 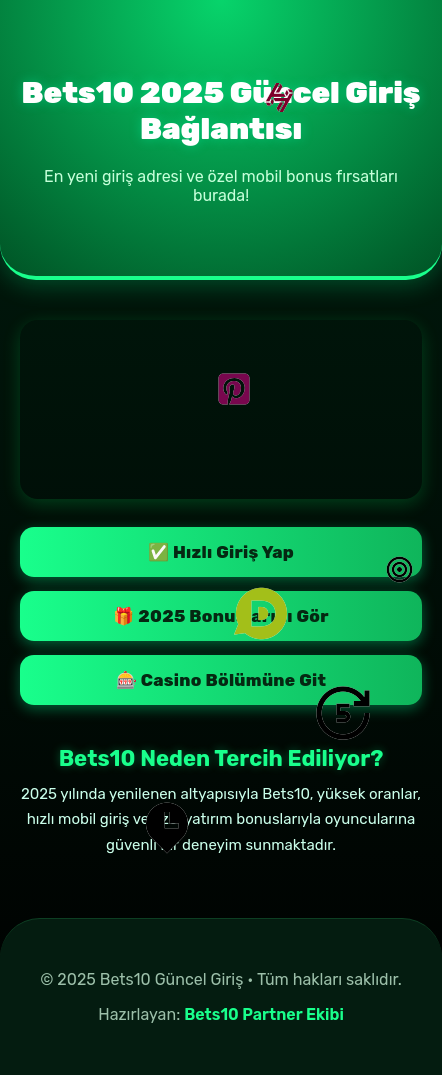 What do you see at coordinates (167, 826) in the screenshot?
I see `view location history or past visits` at bounding box center [167, 826].